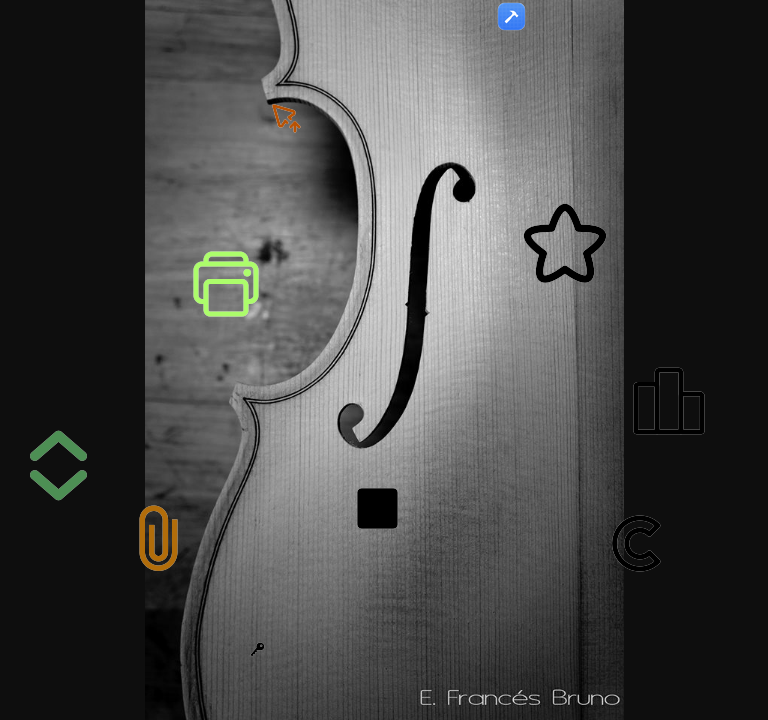  What do you see at coordinates (669, 401) in the screenshot?
I see `view rankings or leaderboard` at bounding box center [669, 401].